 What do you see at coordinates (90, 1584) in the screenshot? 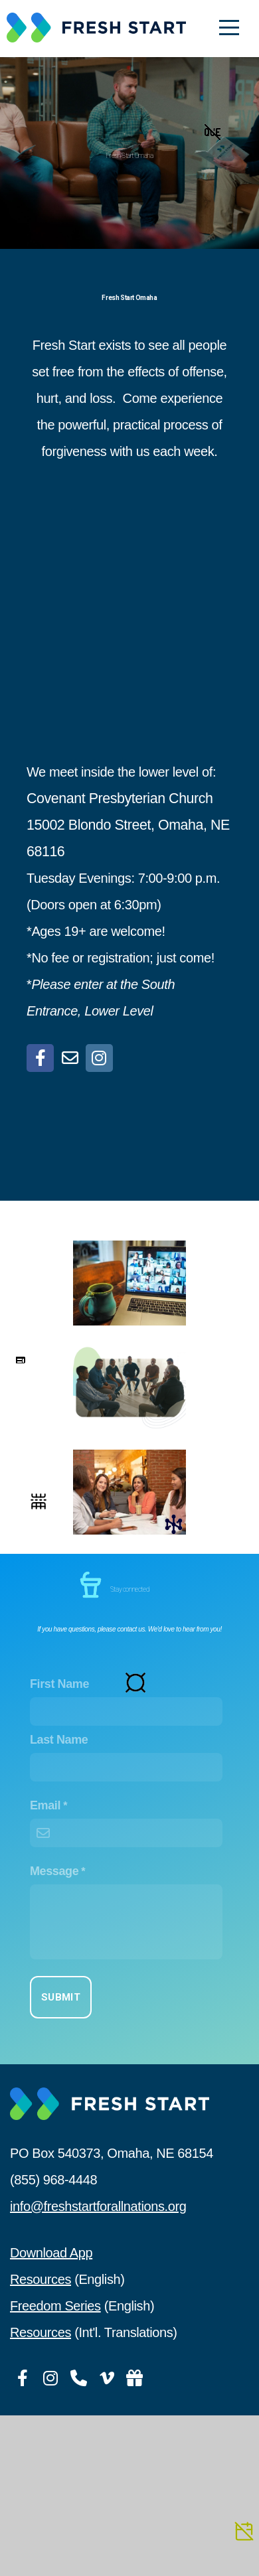
I see `view speaker or presentation podium` at bounding box center [90, 1584].